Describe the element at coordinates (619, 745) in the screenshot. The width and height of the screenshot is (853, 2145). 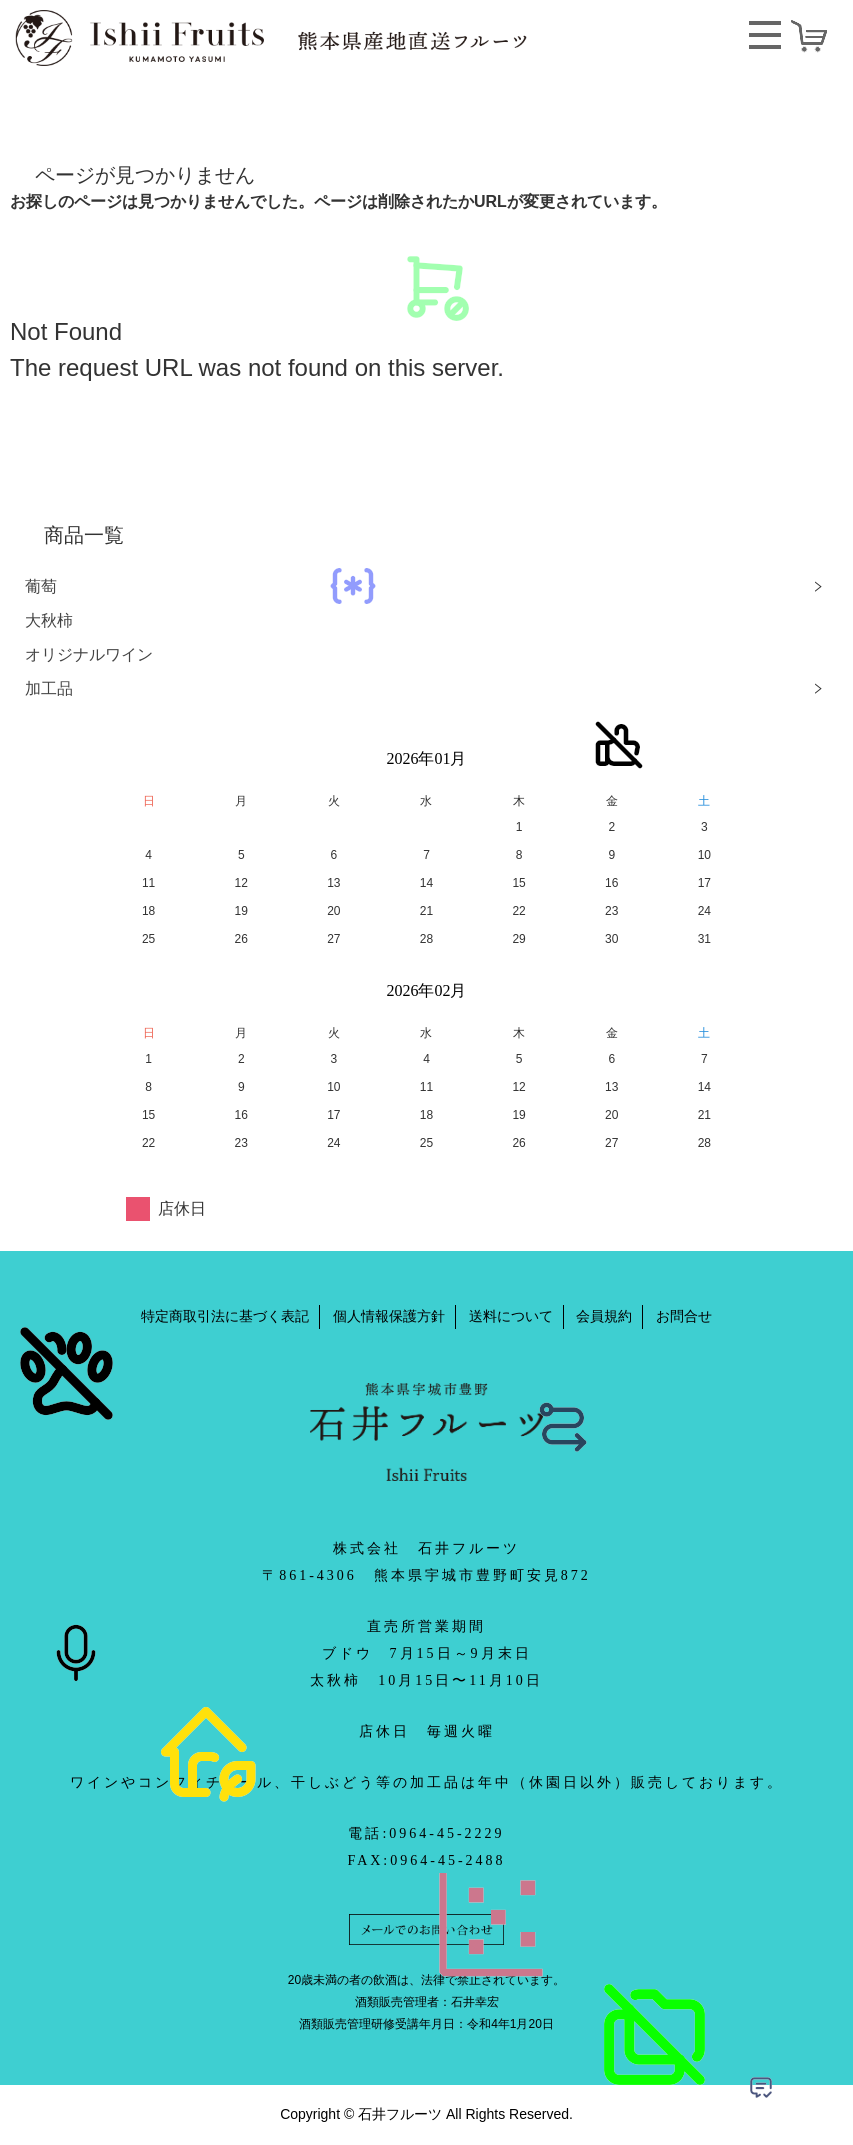
I see `like feature is disabled` at that location.